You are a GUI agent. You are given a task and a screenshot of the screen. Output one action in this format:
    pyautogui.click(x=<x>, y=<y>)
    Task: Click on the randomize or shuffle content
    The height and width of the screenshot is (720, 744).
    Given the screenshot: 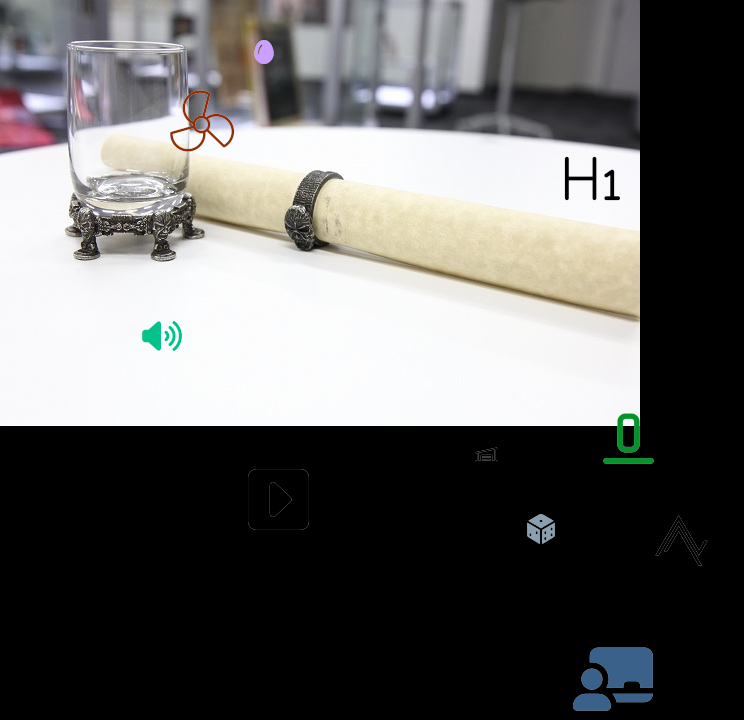 What is the action you would take?
    pyautogui.click(x=541, y=529)
    